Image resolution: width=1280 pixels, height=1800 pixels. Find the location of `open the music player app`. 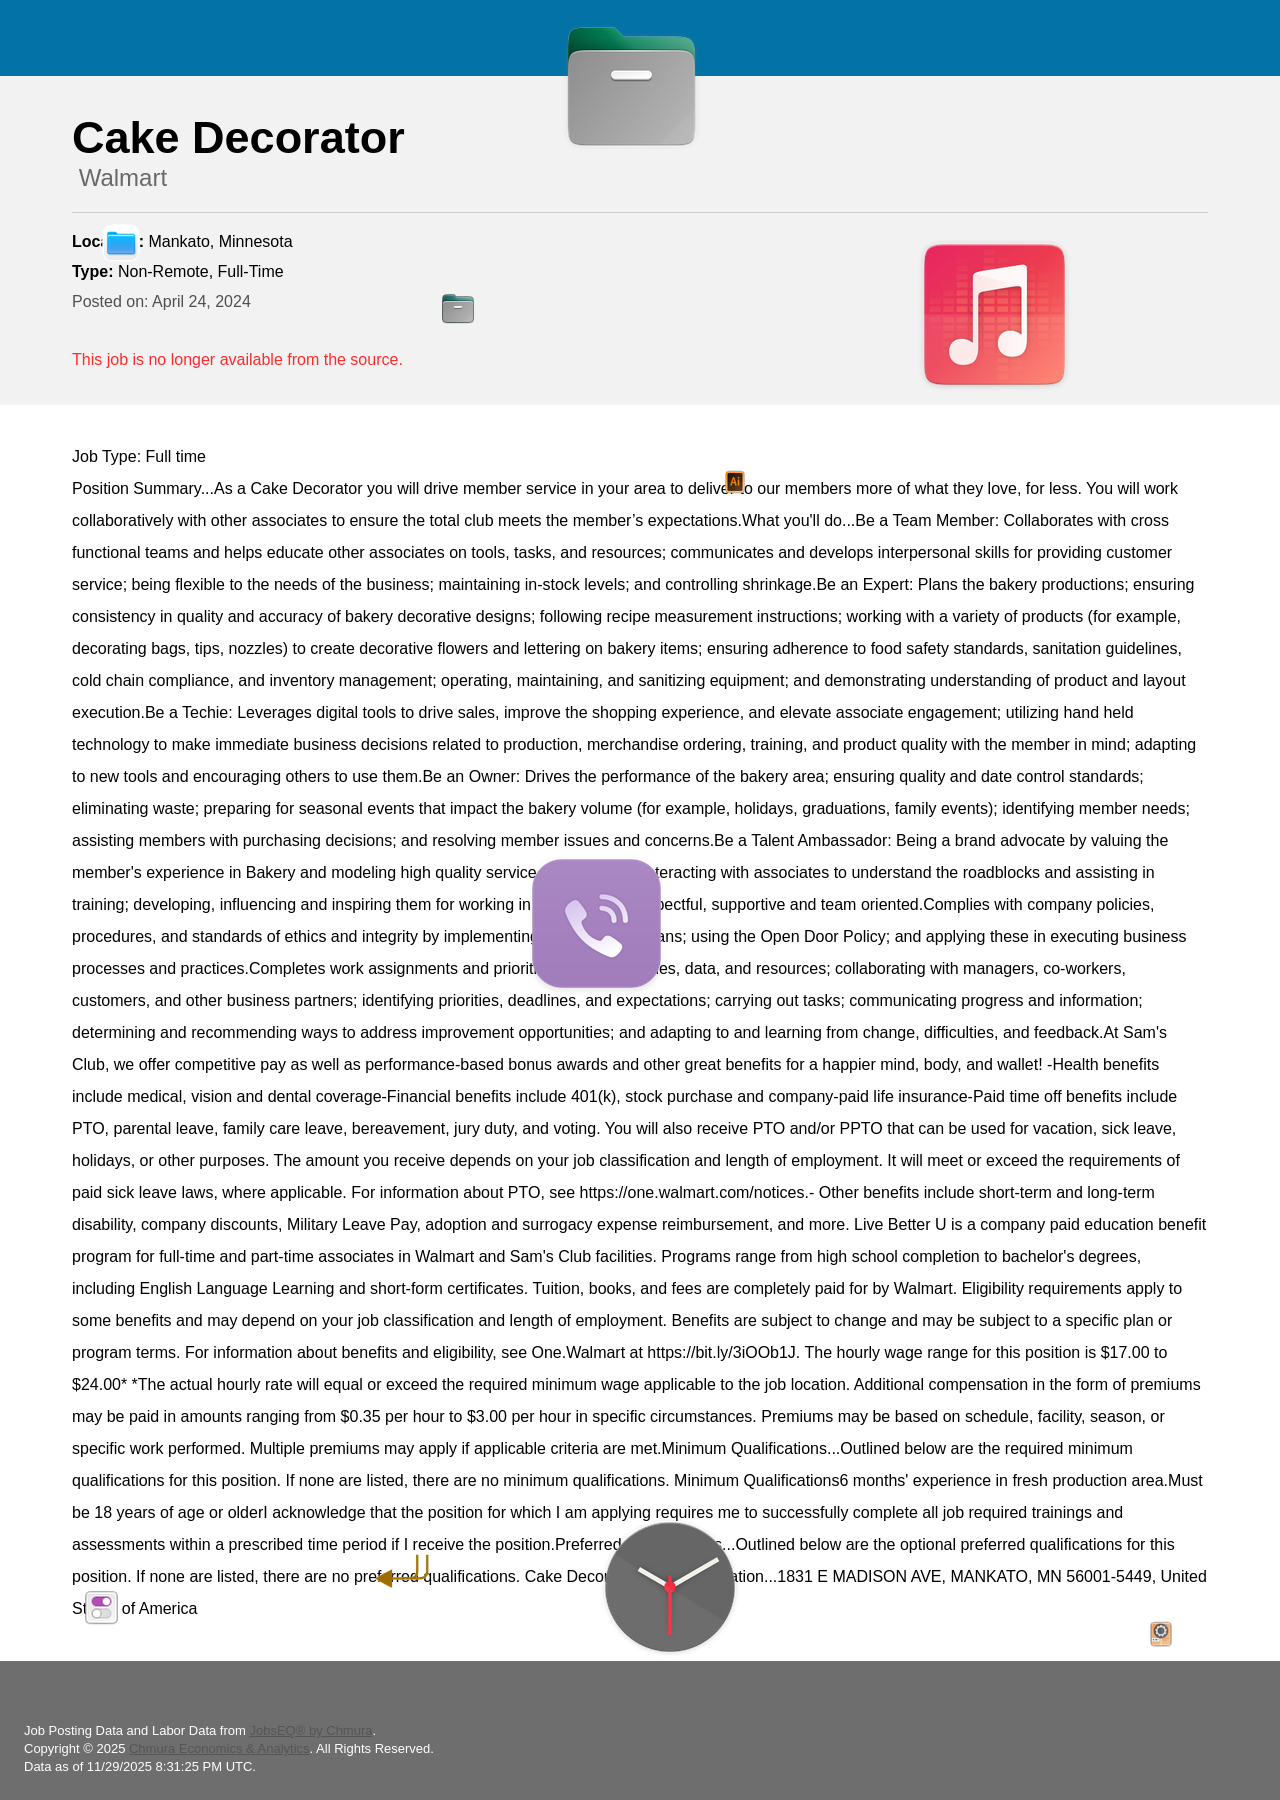

open the music player app is located at coordinates (994, 314).